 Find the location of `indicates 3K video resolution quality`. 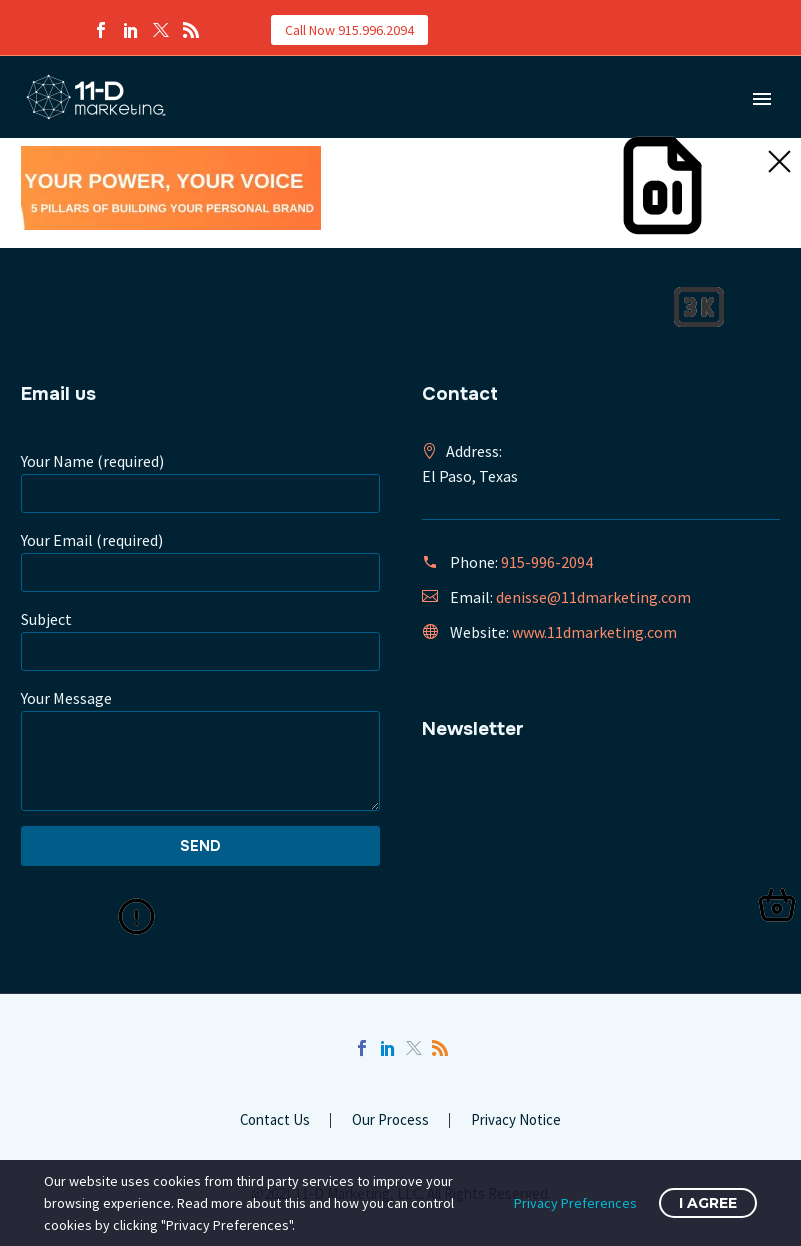

indicates 3K video resolution quality is located at coordinates (699, 307).